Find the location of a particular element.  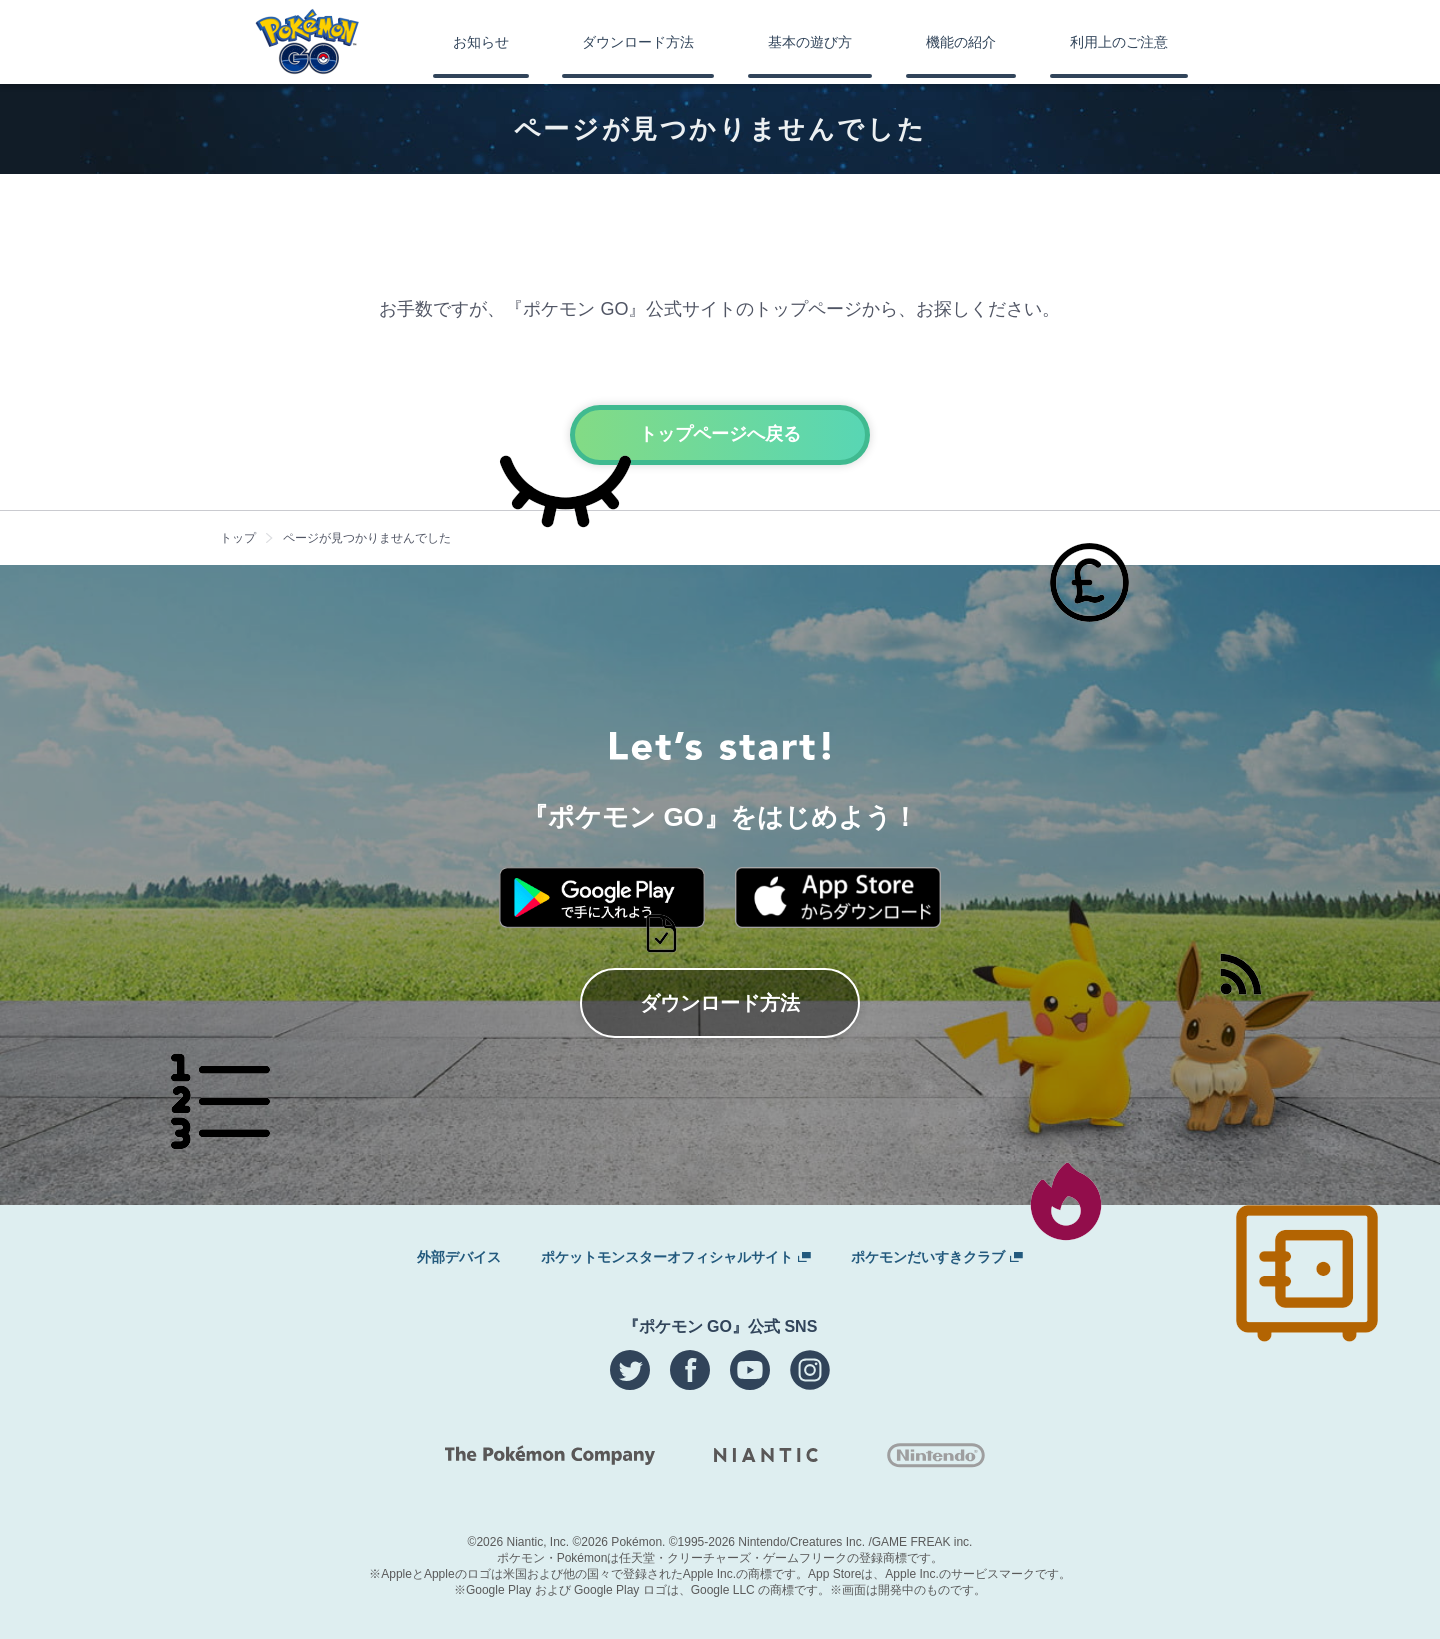

hide password or sensitive content is located at coordinates (565, 485).